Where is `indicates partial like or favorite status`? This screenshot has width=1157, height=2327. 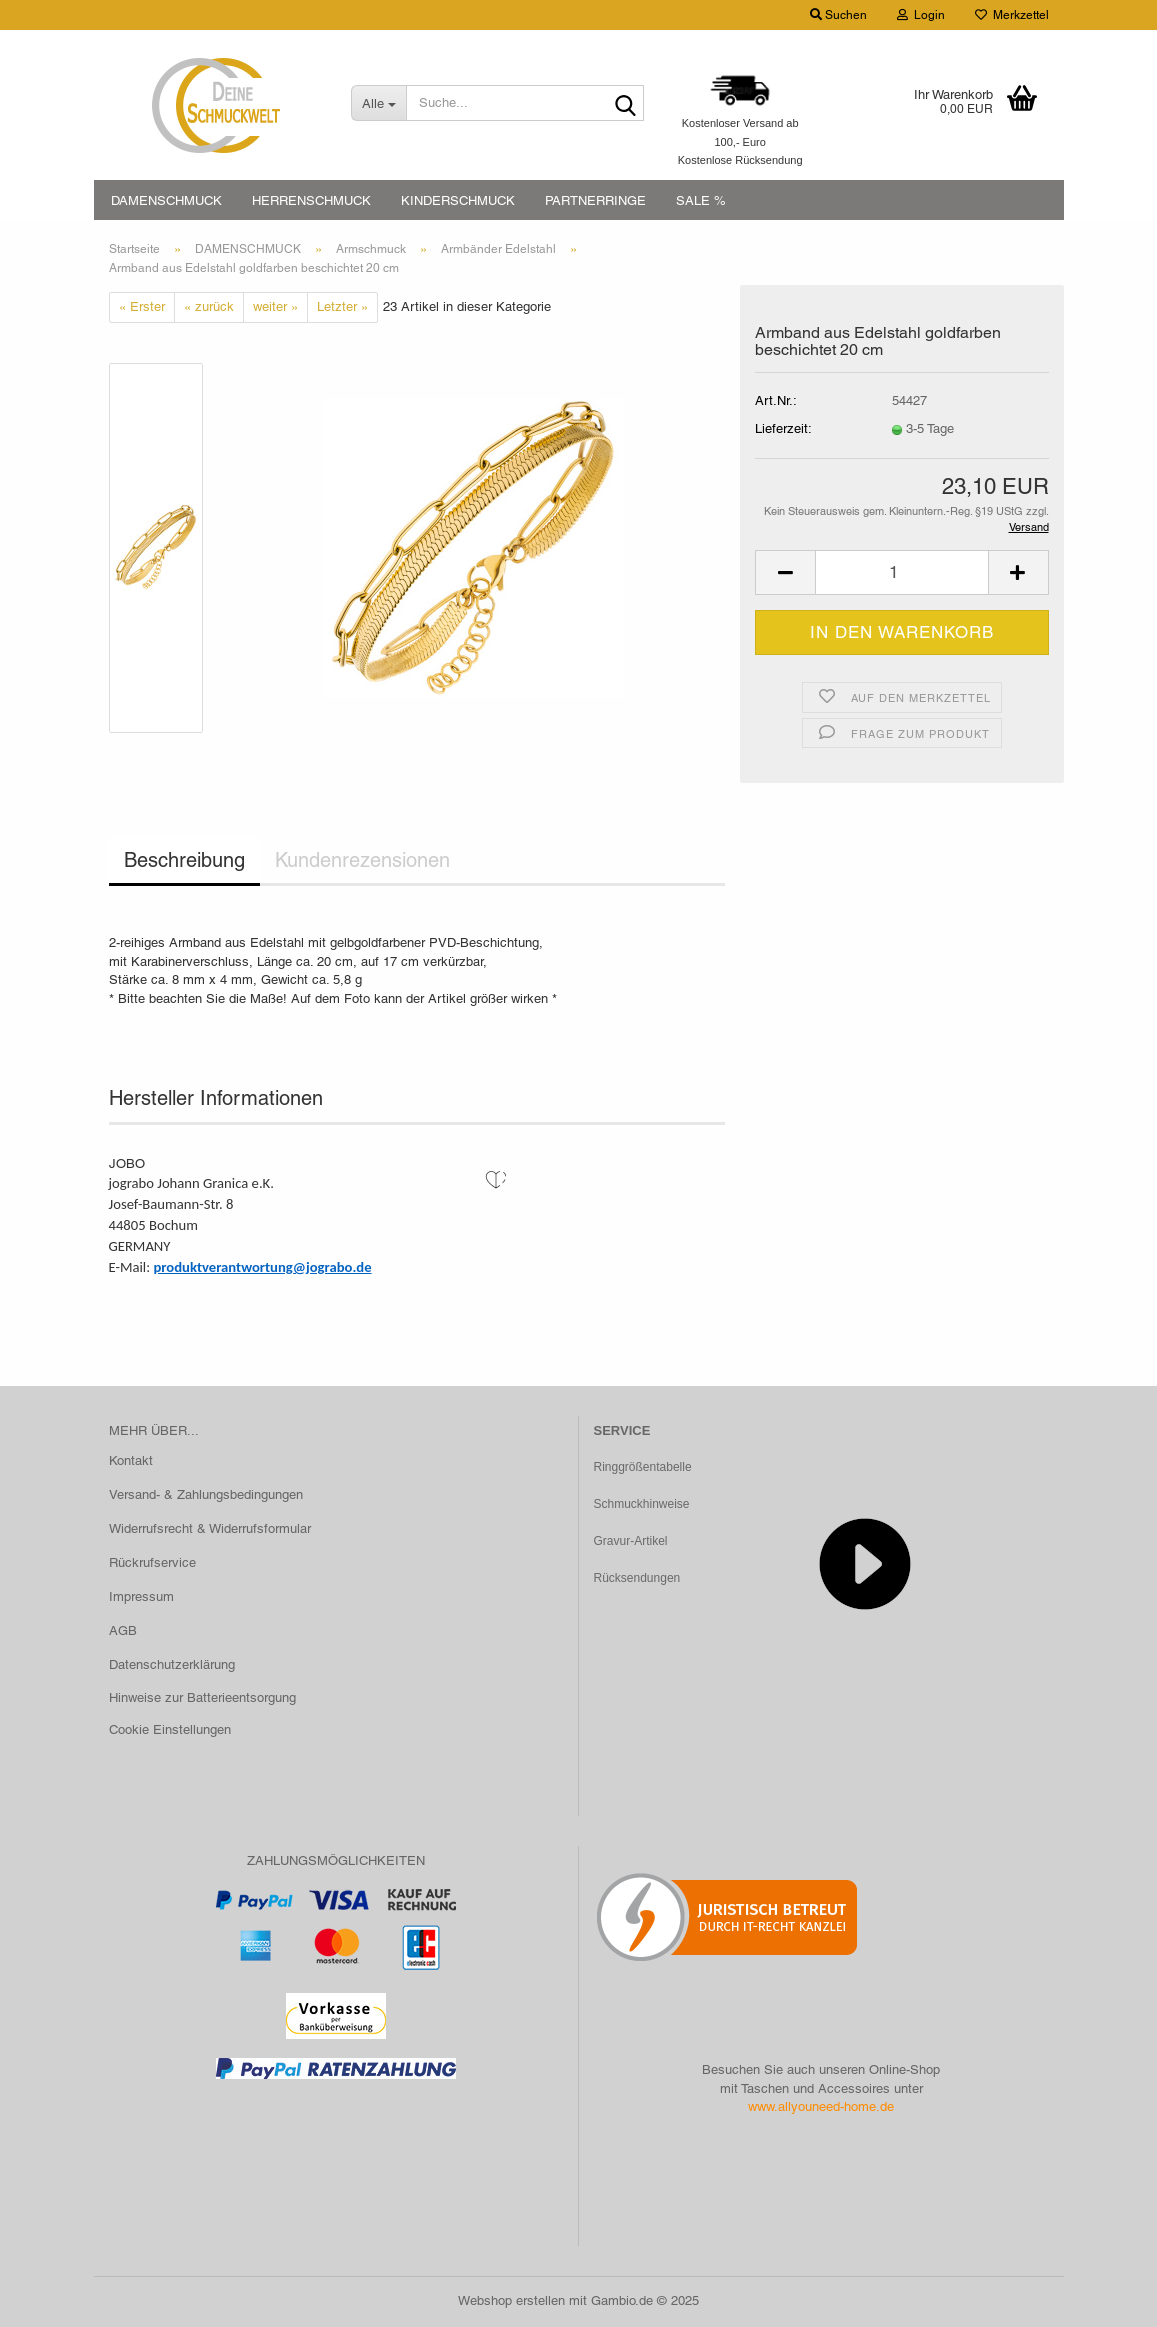
indicates partial like or favorite status is located at coordinates (496, 1179).